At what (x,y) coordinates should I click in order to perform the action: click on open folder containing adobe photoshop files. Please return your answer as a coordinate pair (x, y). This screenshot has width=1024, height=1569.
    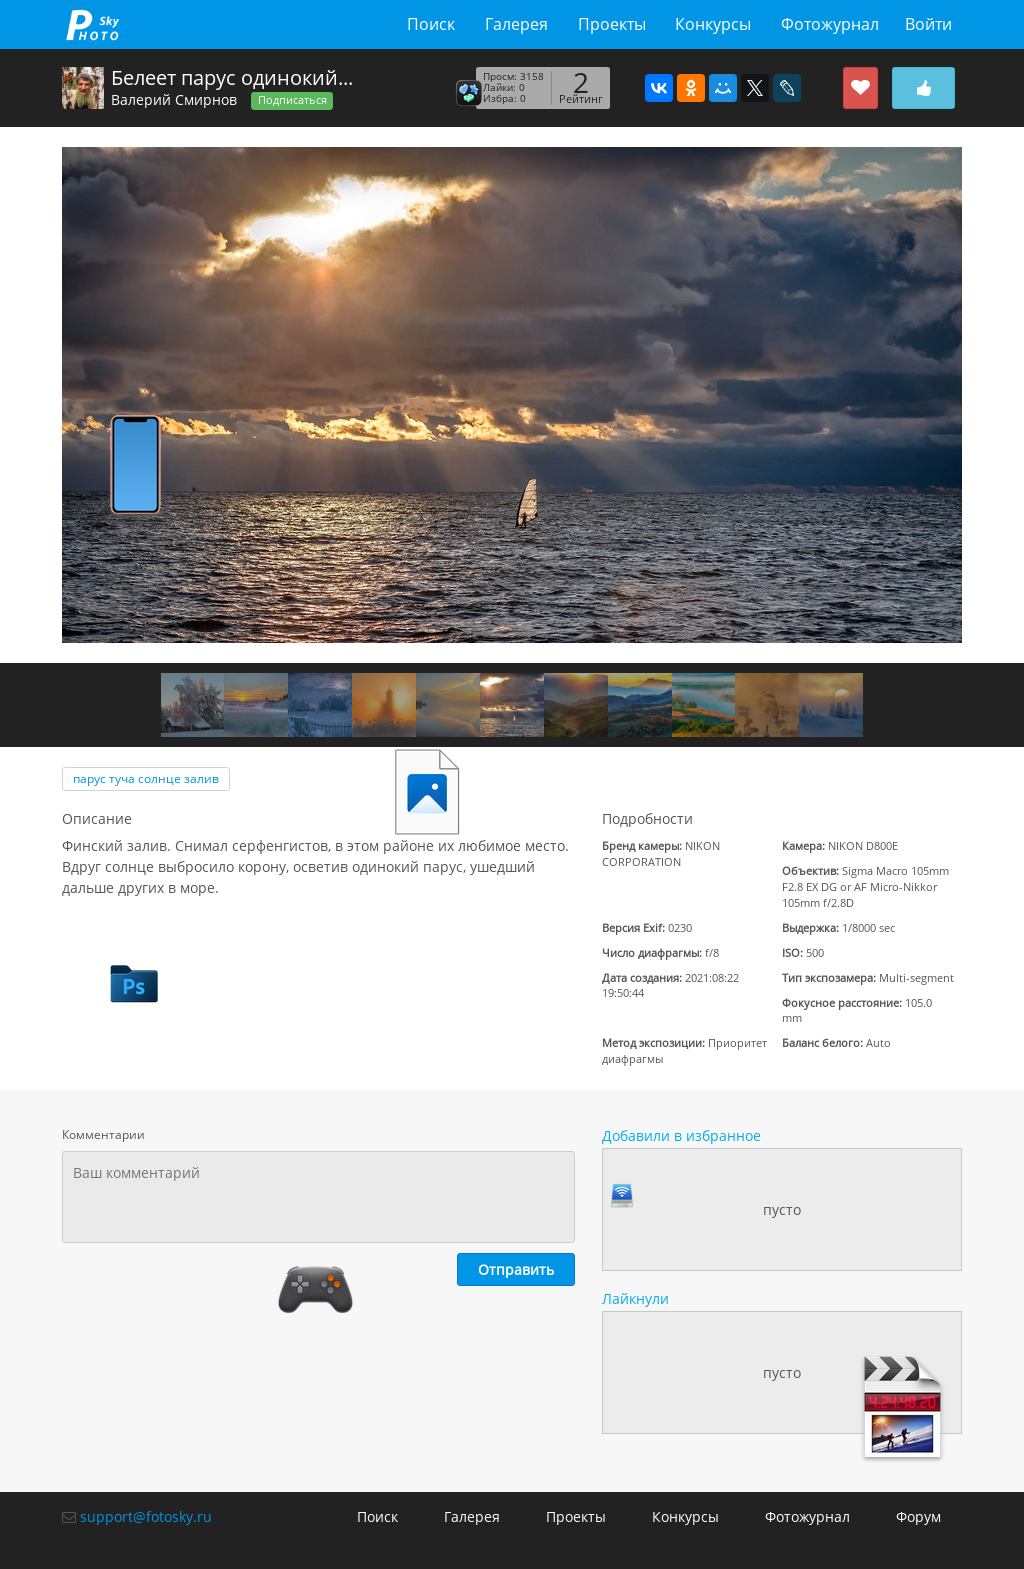
    Looking at the image, I should click on (134, 985).